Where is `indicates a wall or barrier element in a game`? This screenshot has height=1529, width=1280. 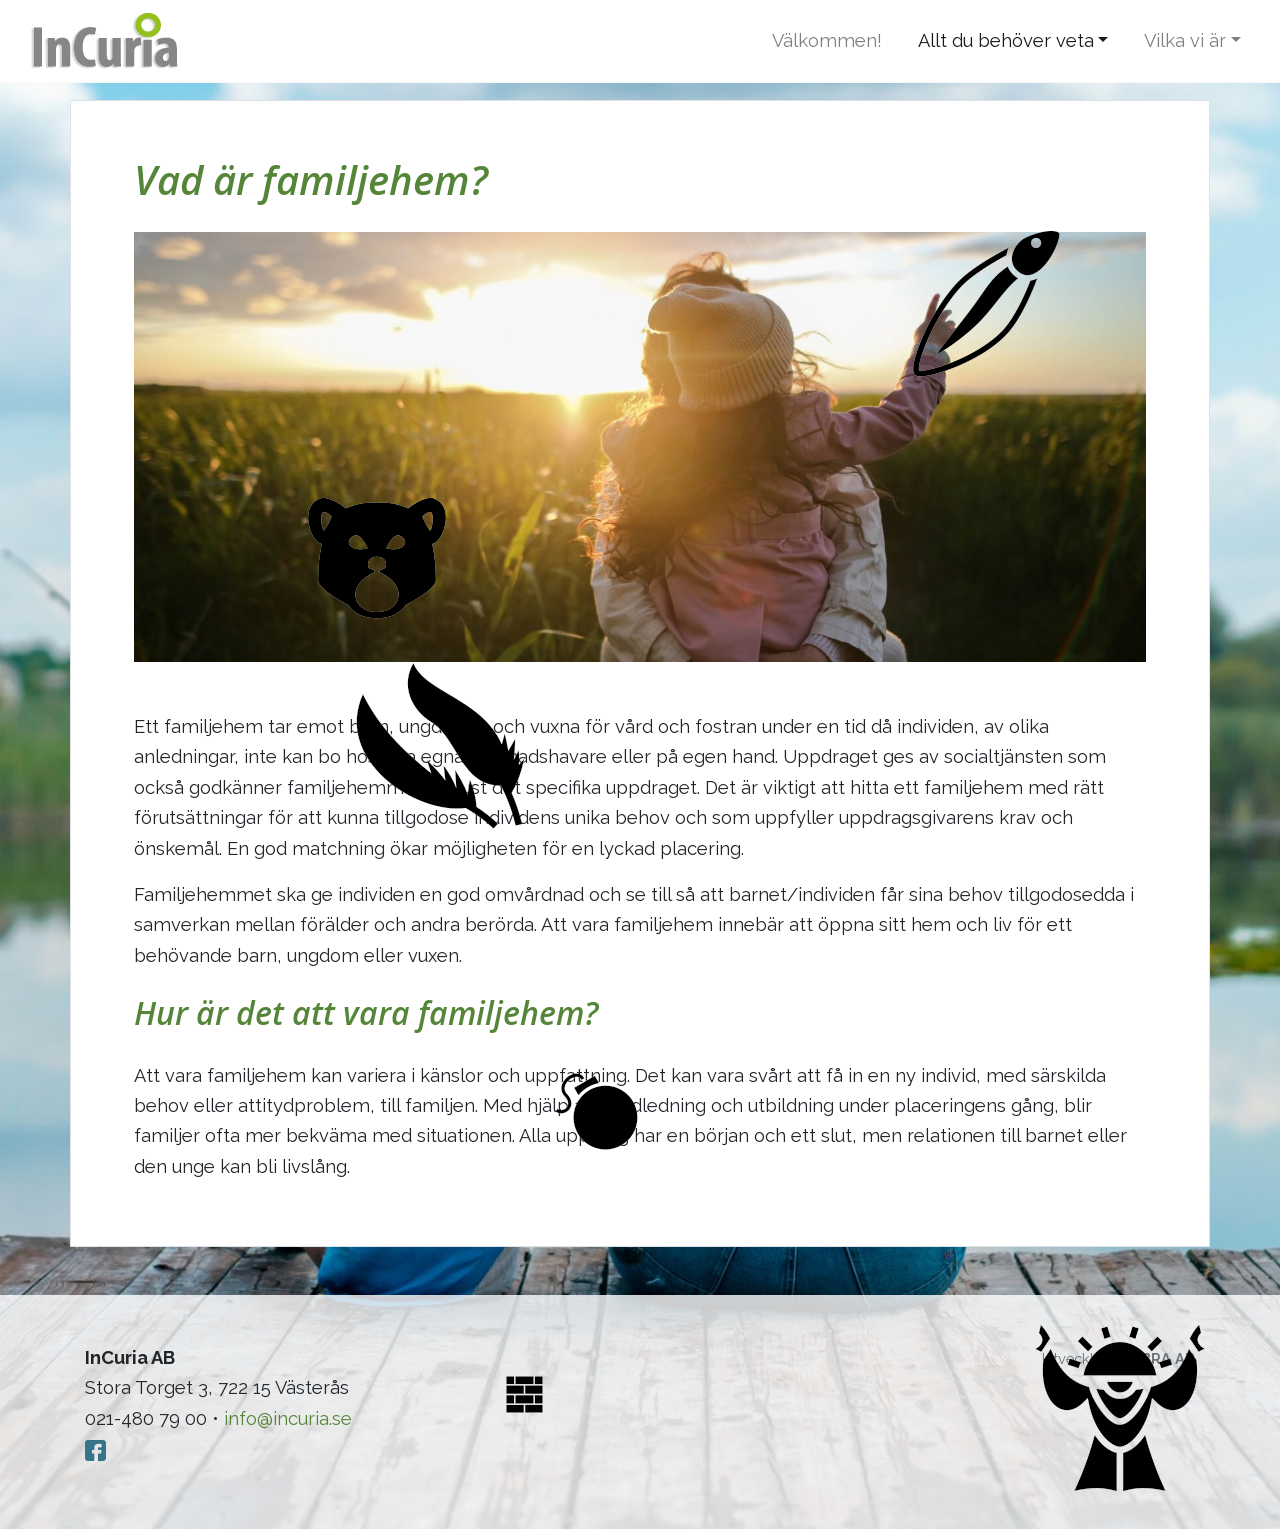
indicates a wall or barrier element in a game is located at coordinates (524, 1394).